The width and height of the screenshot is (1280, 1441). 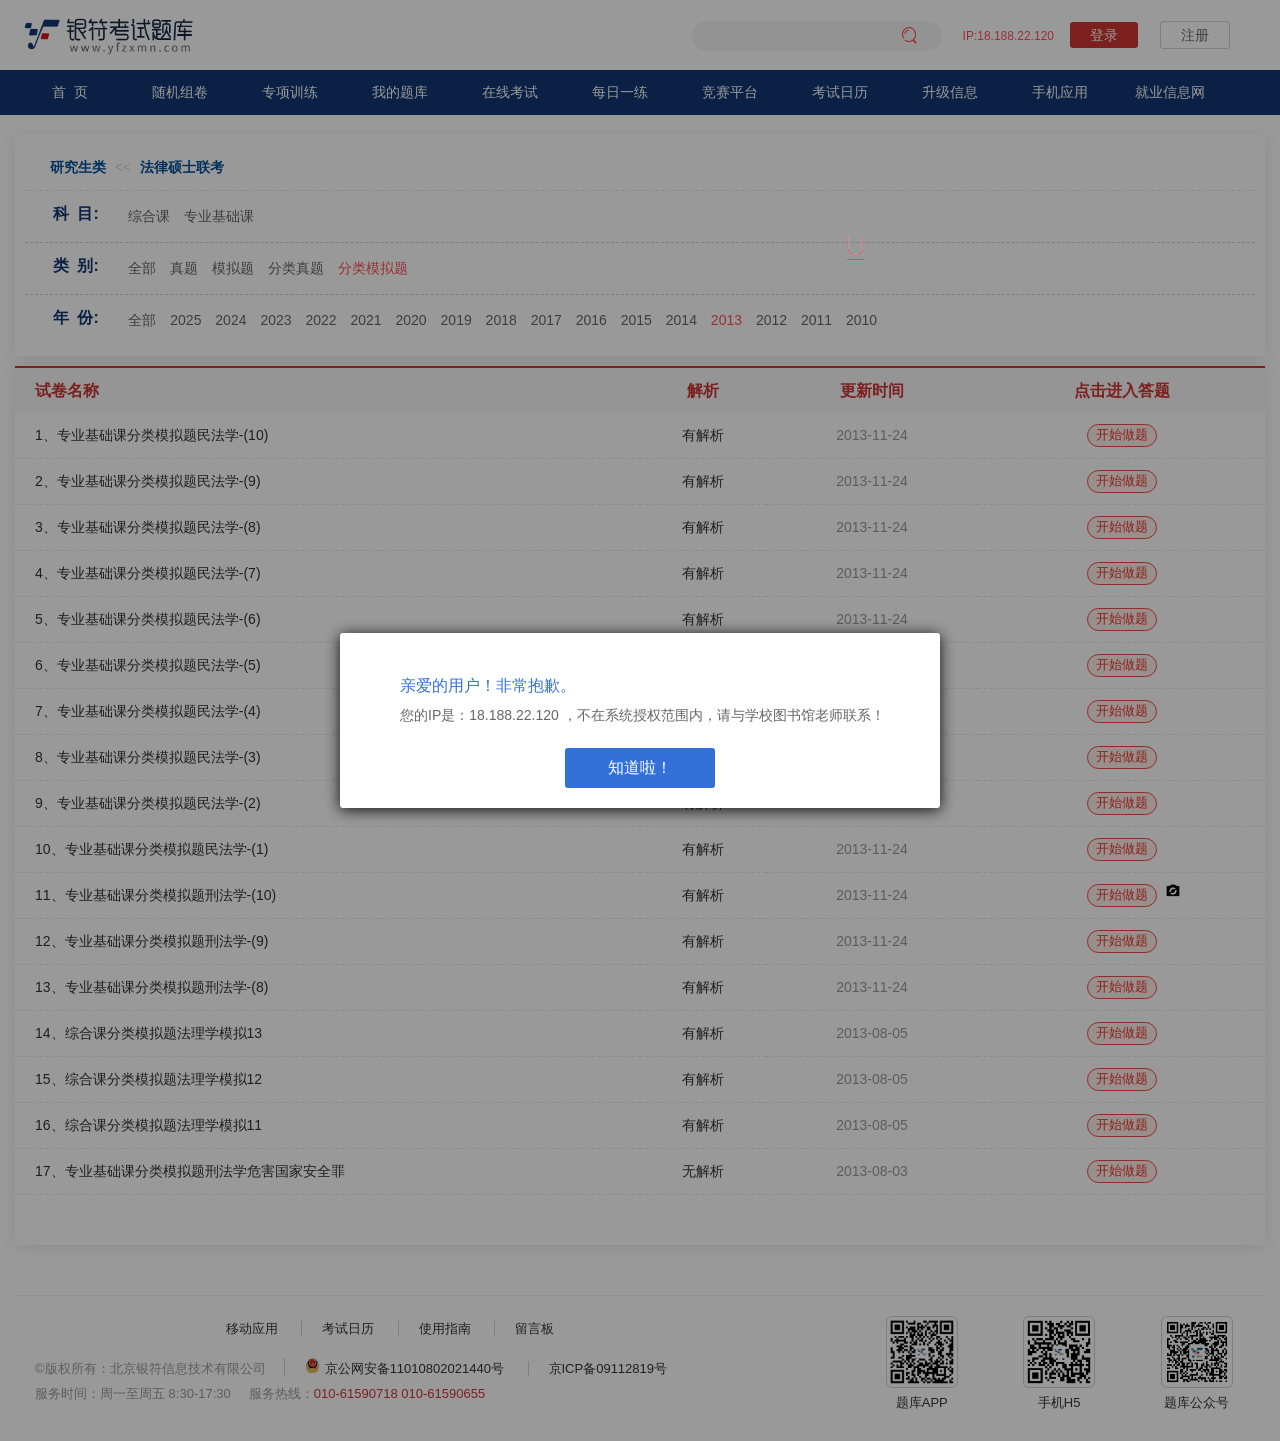 What do you see at coordinates (855, 246) in the screenshot?
I see `apply underline formatting to selected text` at bounding box center [855, 246].